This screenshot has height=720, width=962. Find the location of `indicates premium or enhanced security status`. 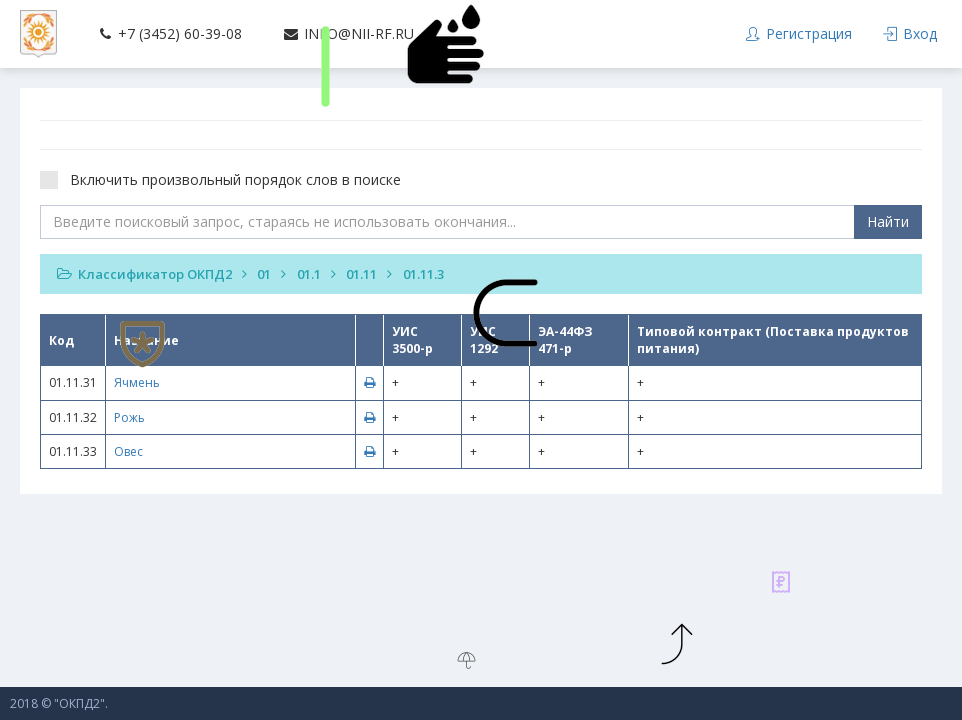

indicates premium or enhanced security status is located at coordinates (142, 341).